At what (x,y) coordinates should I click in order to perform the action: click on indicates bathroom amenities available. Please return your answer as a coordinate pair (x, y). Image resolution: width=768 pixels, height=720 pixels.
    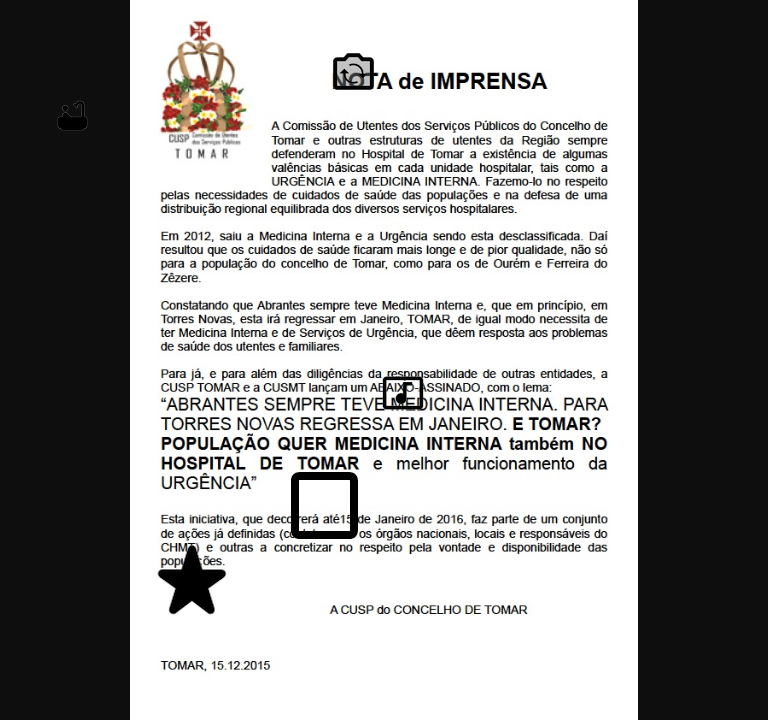
    Looking at the image, I should click on (72, 115).